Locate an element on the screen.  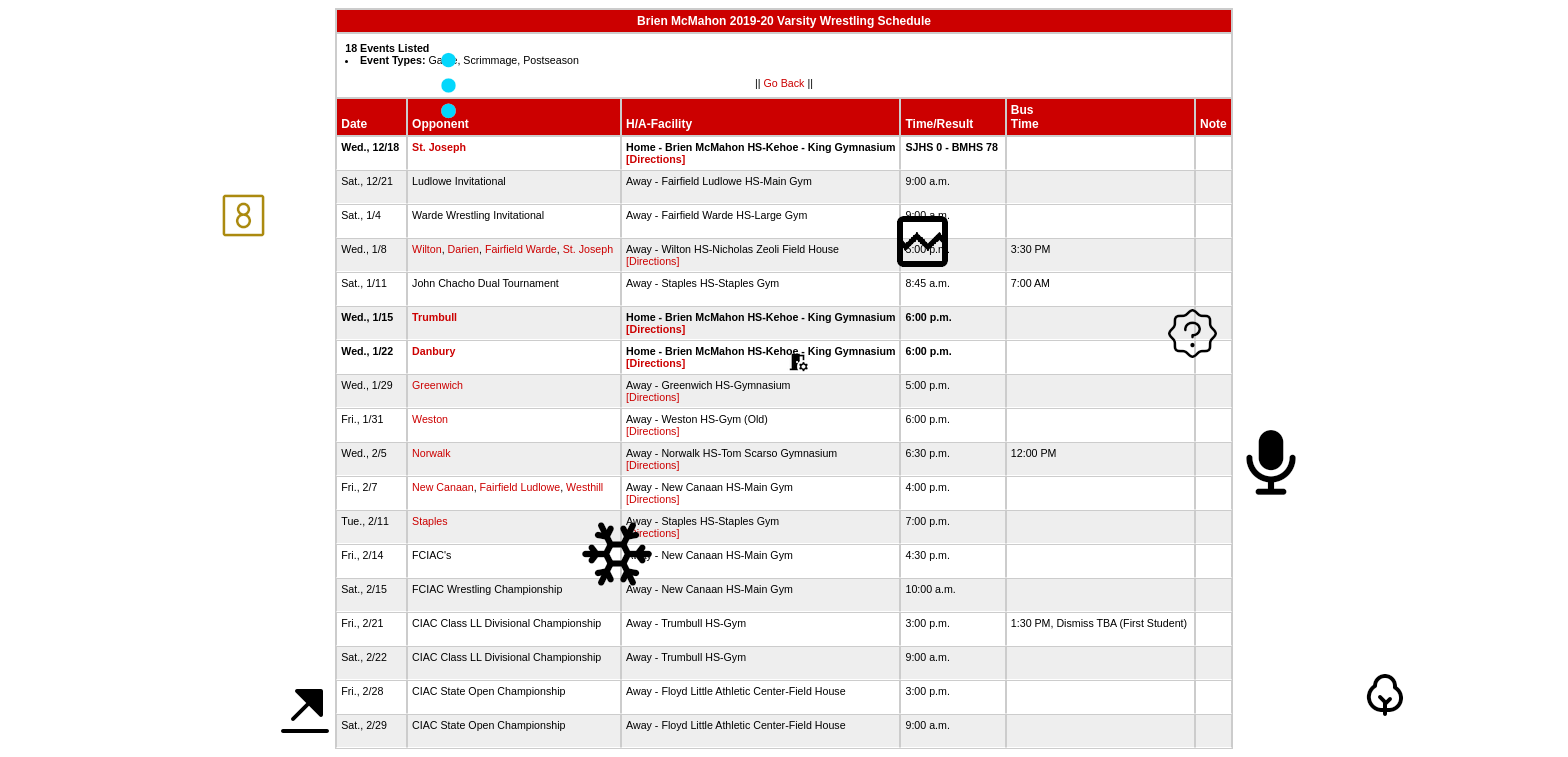
indicates item number eight in a list or sequence is located at coordinates (243, 215).